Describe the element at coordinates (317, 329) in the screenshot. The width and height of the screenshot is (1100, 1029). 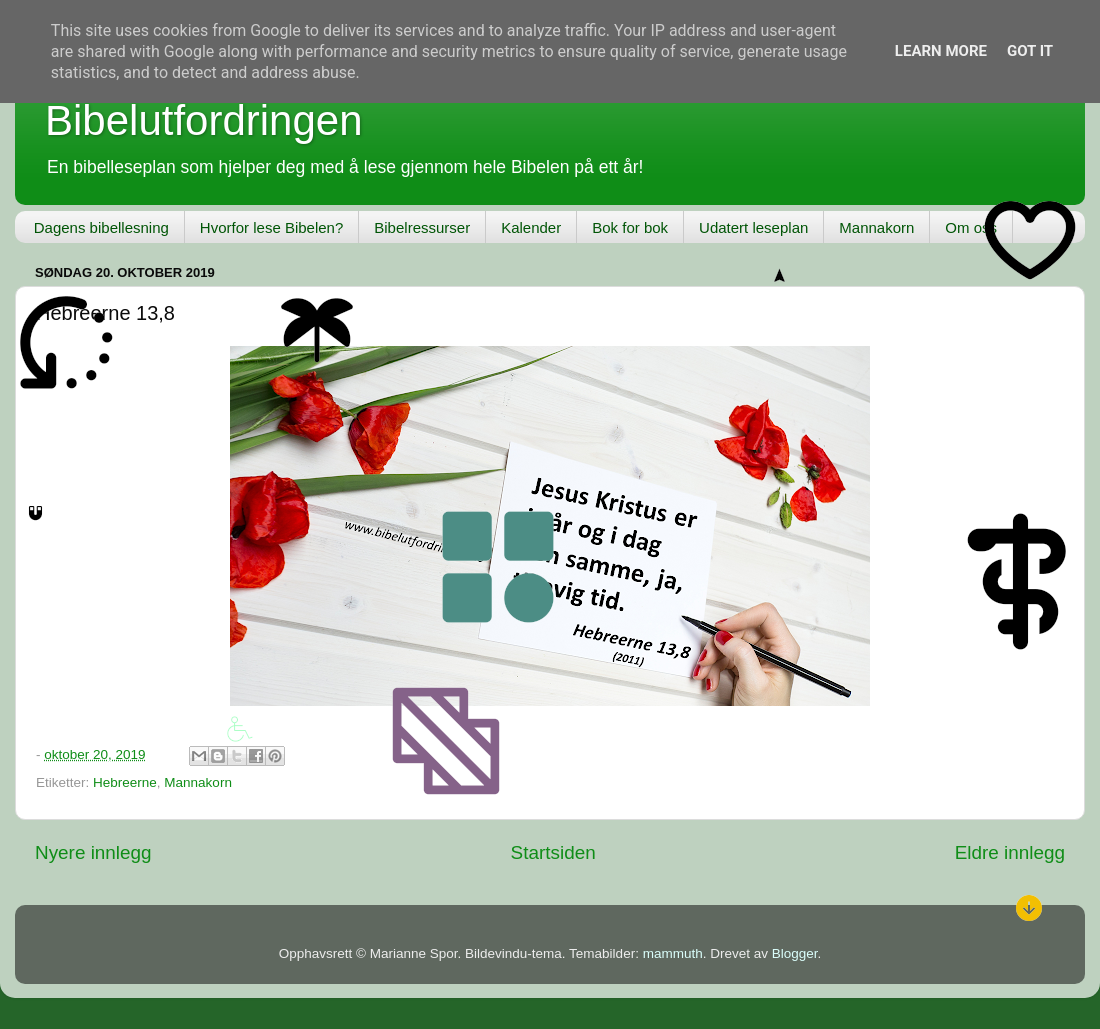
I see `indicates tropical or vacation-related content` at that location.